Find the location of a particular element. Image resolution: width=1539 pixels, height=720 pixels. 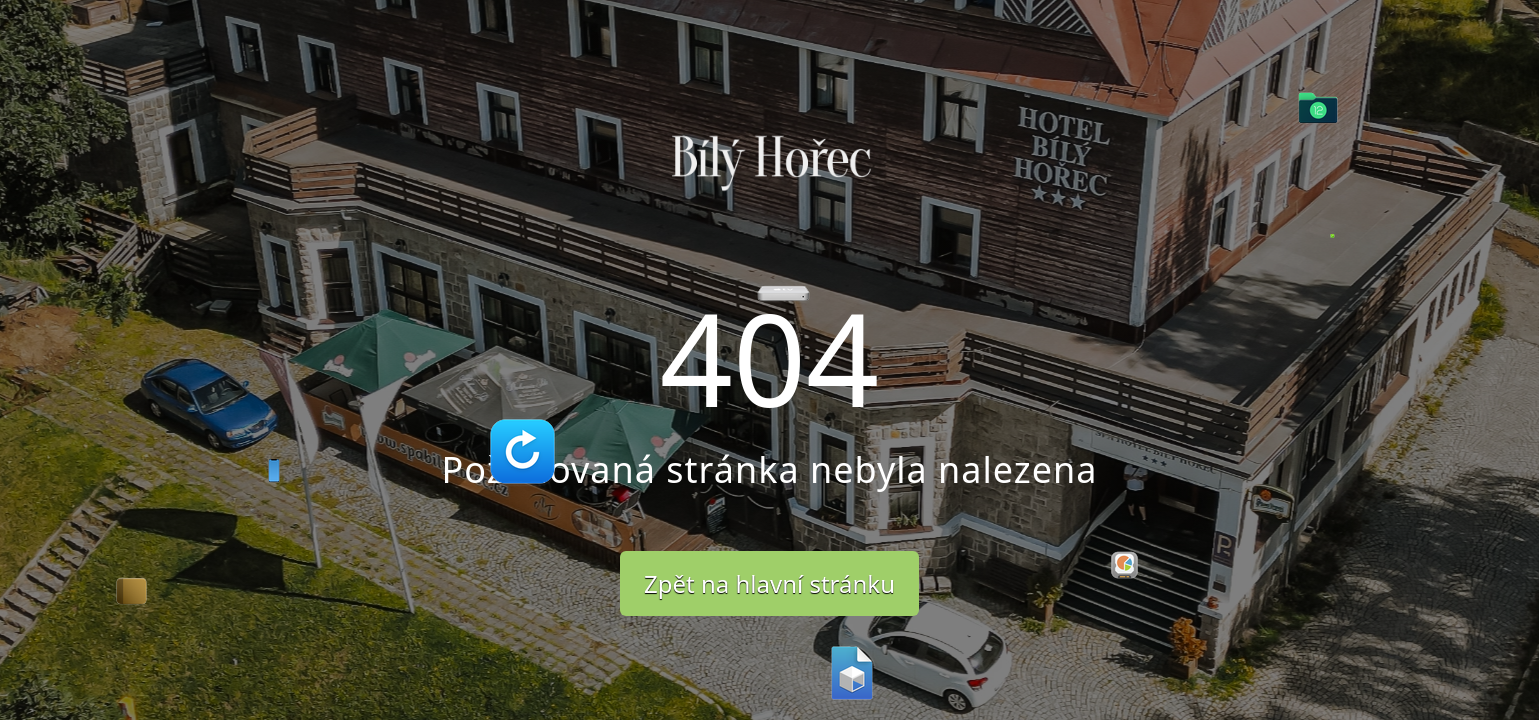

open disk usage analyzer is located at coordinates (1124, 565).